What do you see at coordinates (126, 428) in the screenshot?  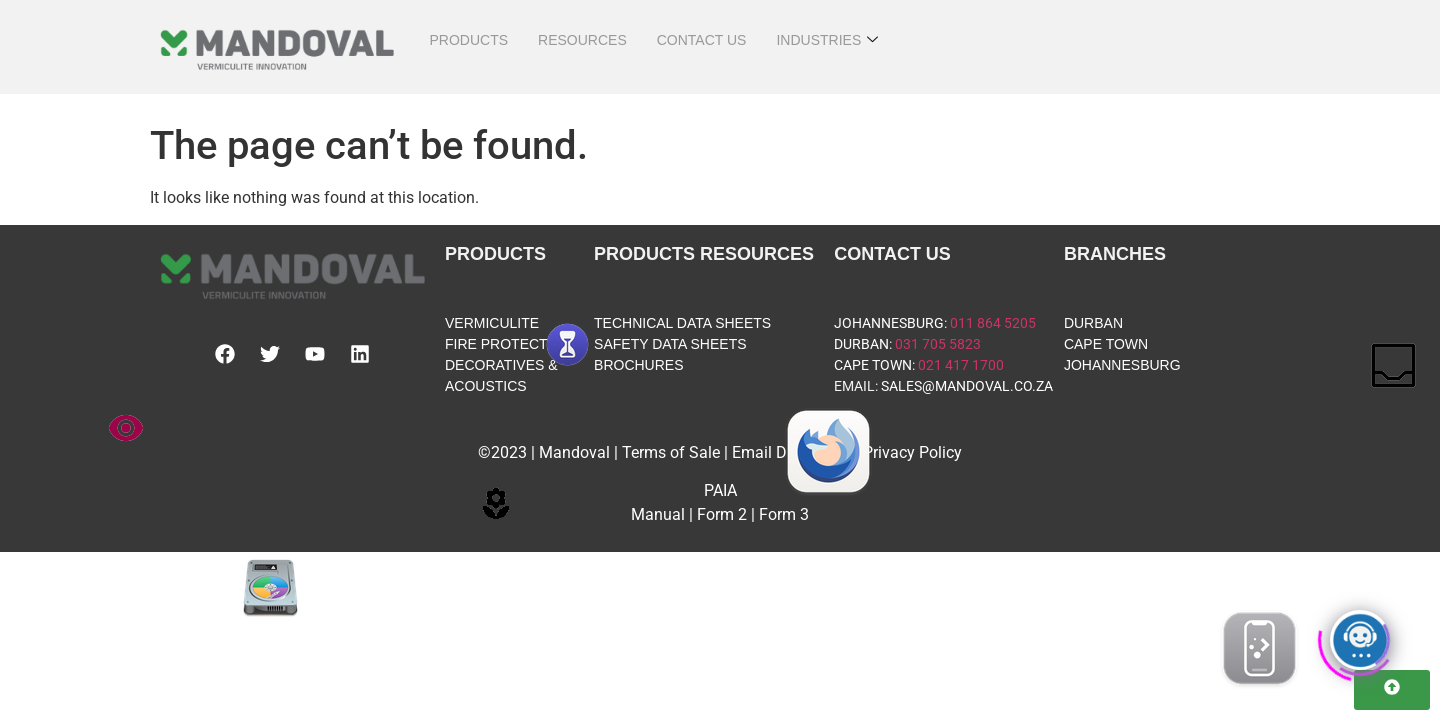 I see `view or preview content` at bounding box center [126, 428].